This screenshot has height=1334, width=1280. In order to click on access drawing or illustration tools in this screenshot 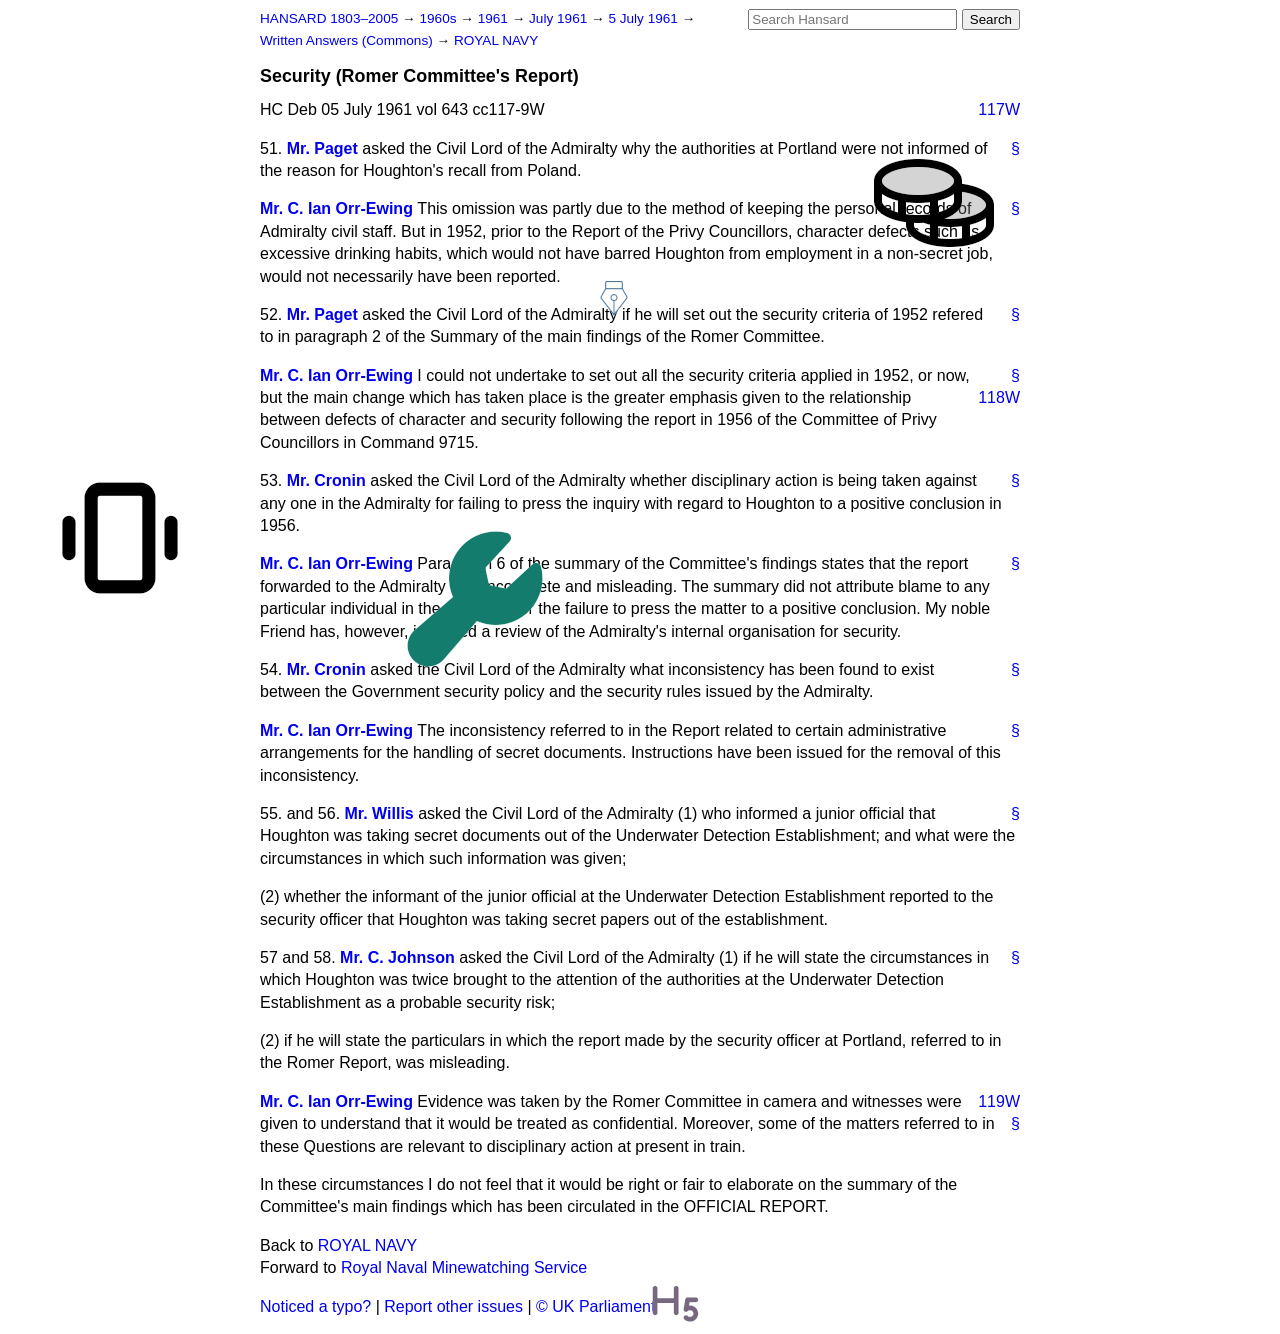, I will do `click(614, 297)`.